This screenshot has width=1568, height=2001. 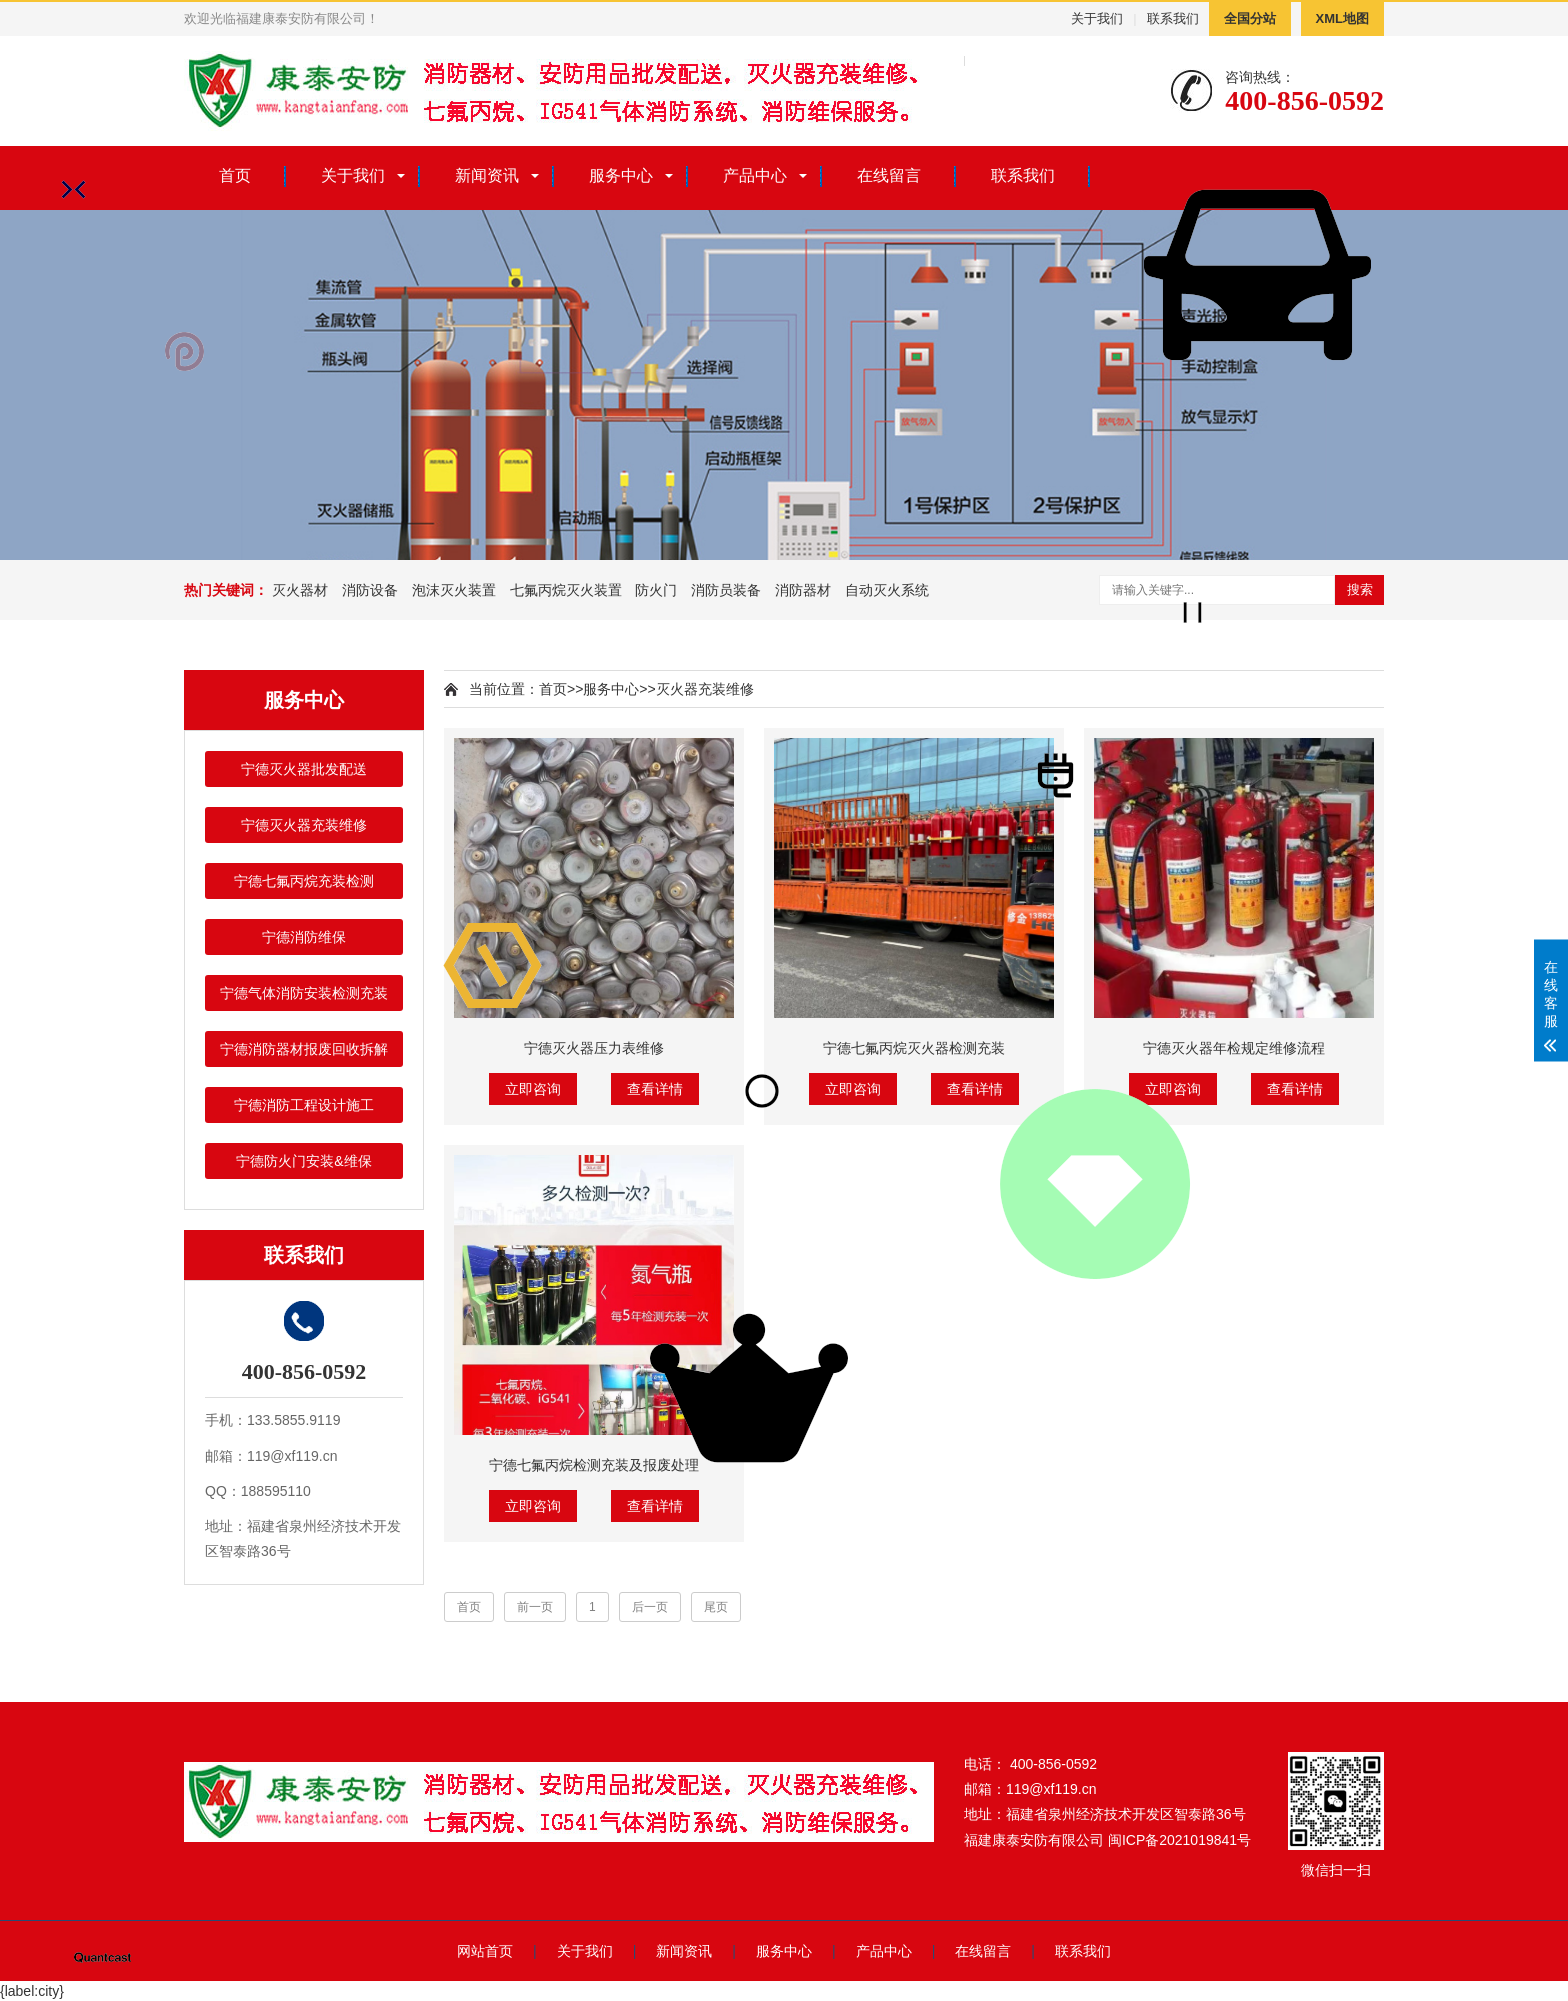 What do you see at coordinates (1192, 612) in the screenshot?
I see `pause media playback` at bounding box center [1192, 612].